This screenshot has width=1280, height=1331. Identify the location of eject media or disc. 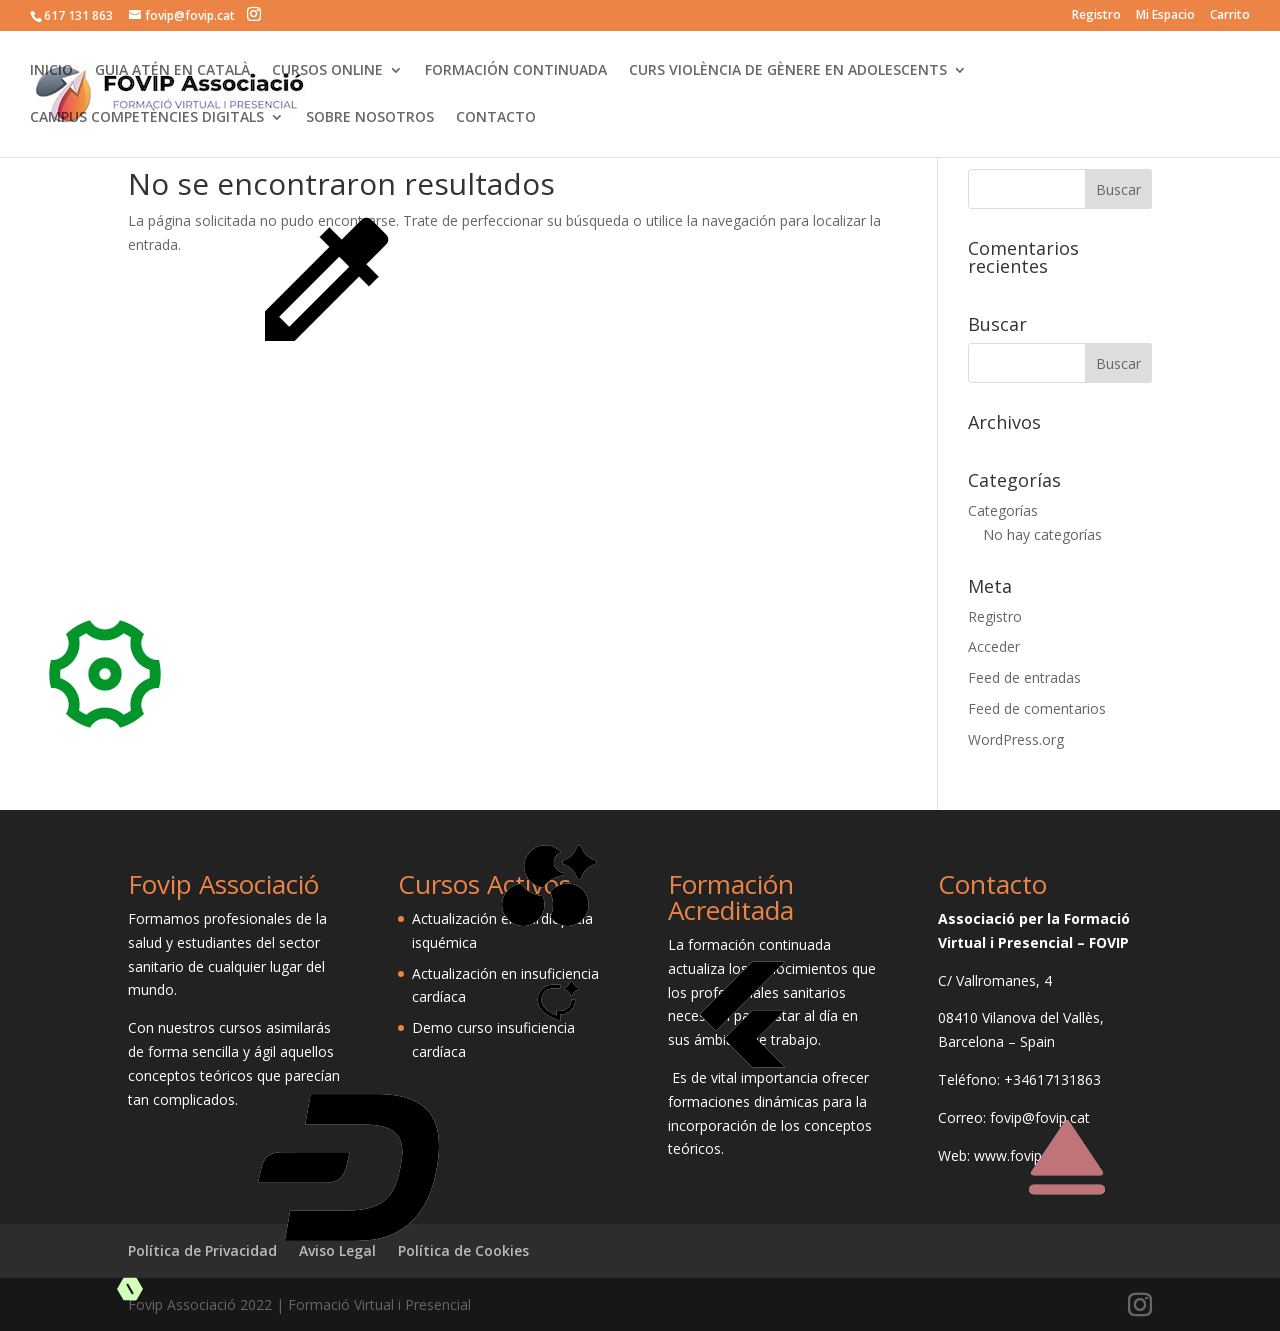
(1067, 1161).